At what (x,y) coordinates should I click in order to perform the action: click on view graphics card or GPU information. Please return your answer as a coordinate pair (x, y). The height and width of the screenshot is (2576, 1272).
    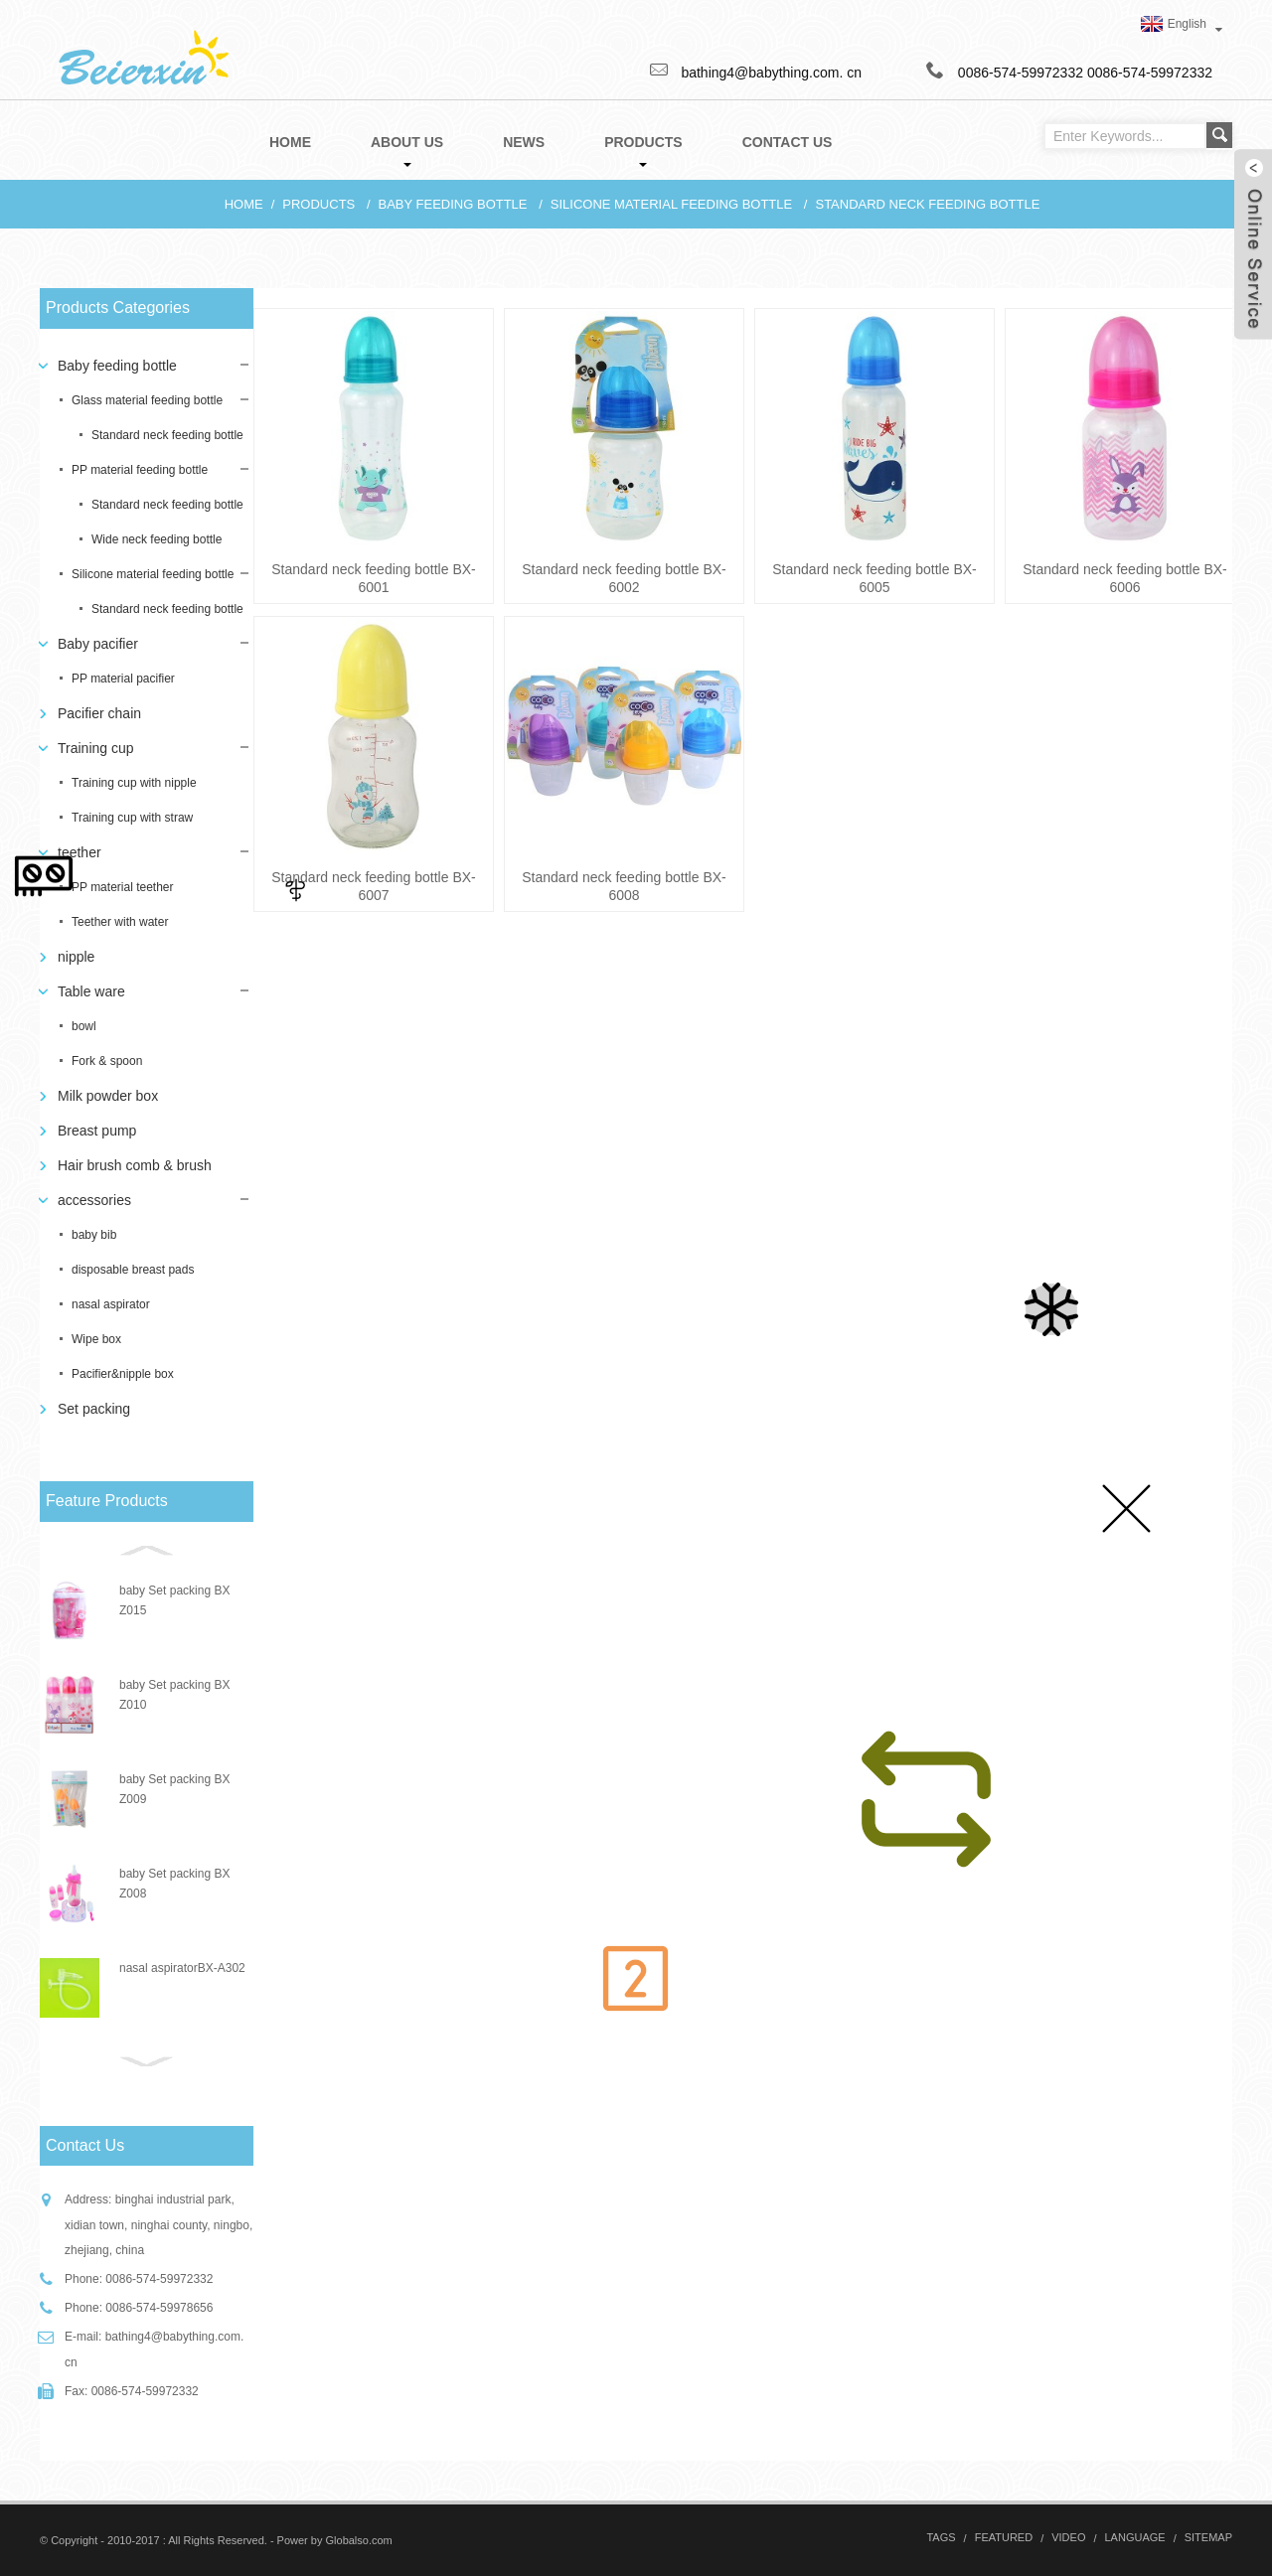
    Looking at the image, I should click on (44, 875).